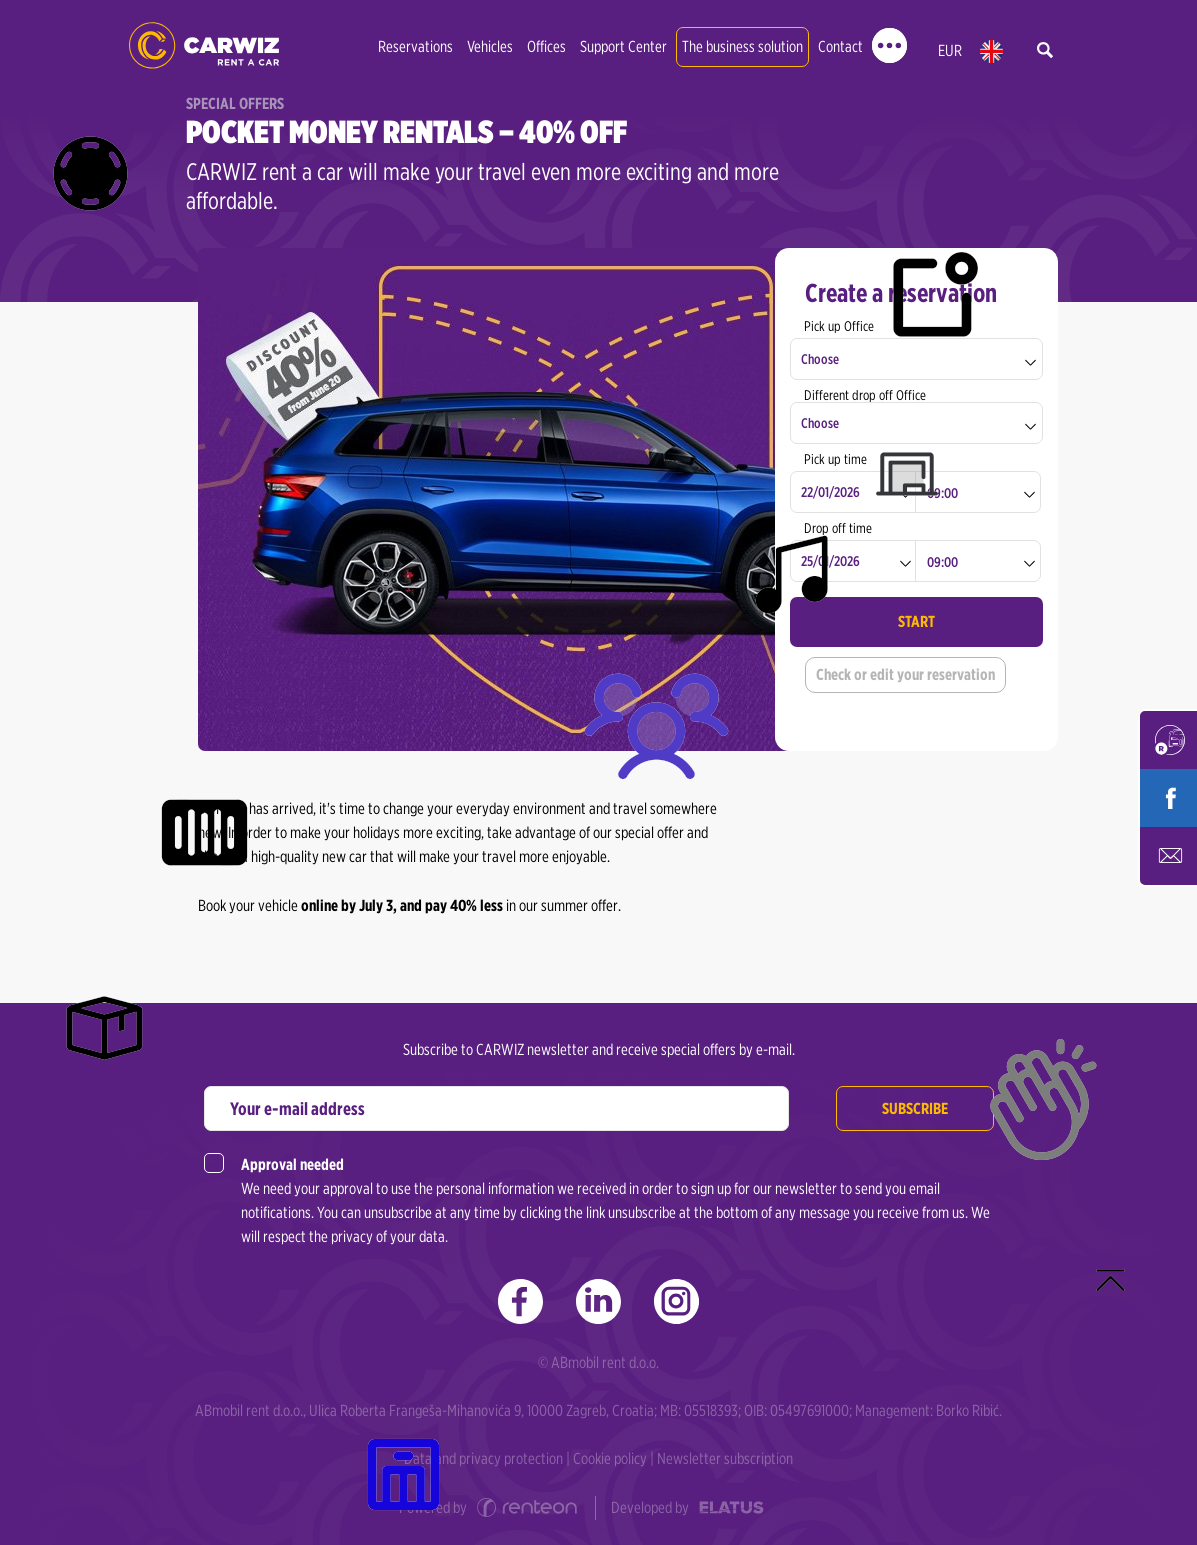 The height and width of the screenshot is (1545, 1197). I want to click on open presentation or teaching mode, so click(907, 475).